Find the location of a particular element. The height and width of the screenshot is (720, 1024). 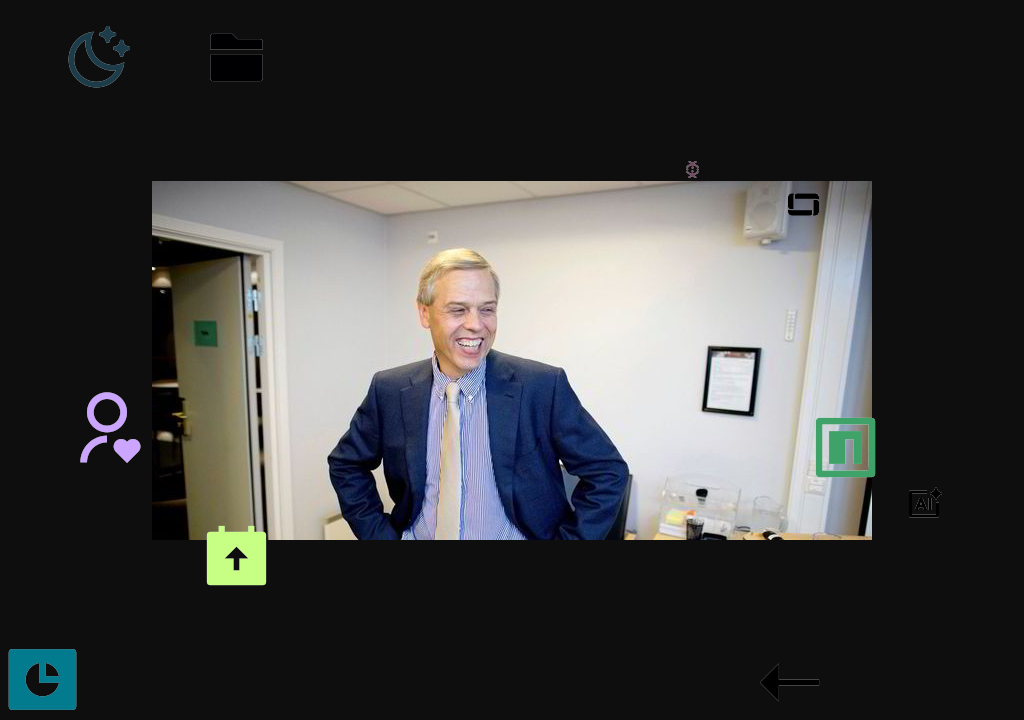

open google tv app is located at coordinates (803, 204).